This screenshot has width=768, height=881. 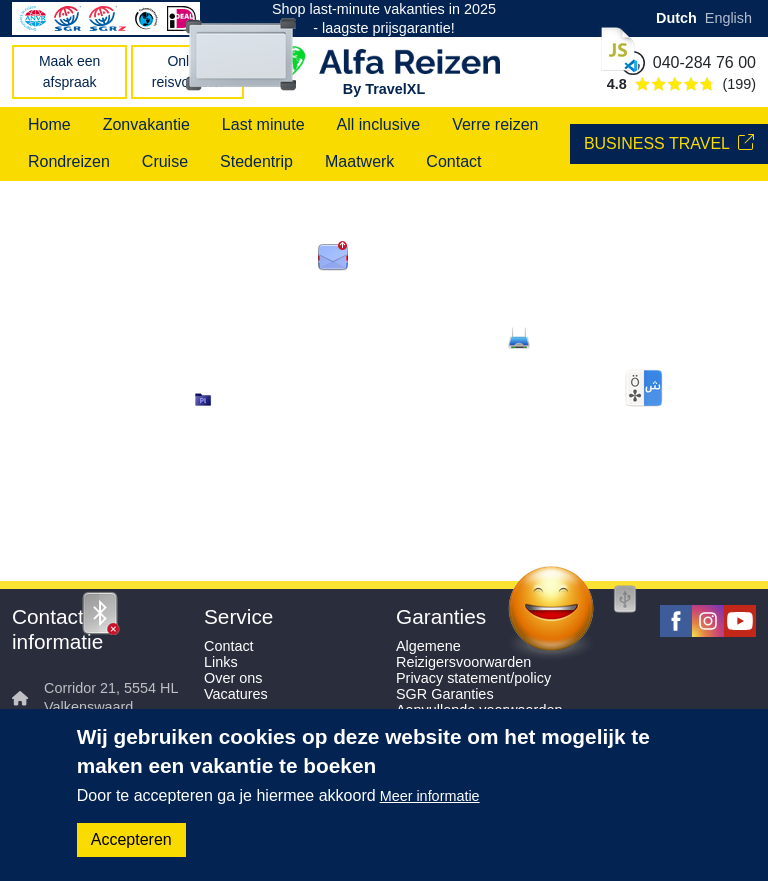 What do you see at coordinates (551, 612) in the screenshot?
I see `express happiness or laughter in a message` at bounding box center [551, 612].